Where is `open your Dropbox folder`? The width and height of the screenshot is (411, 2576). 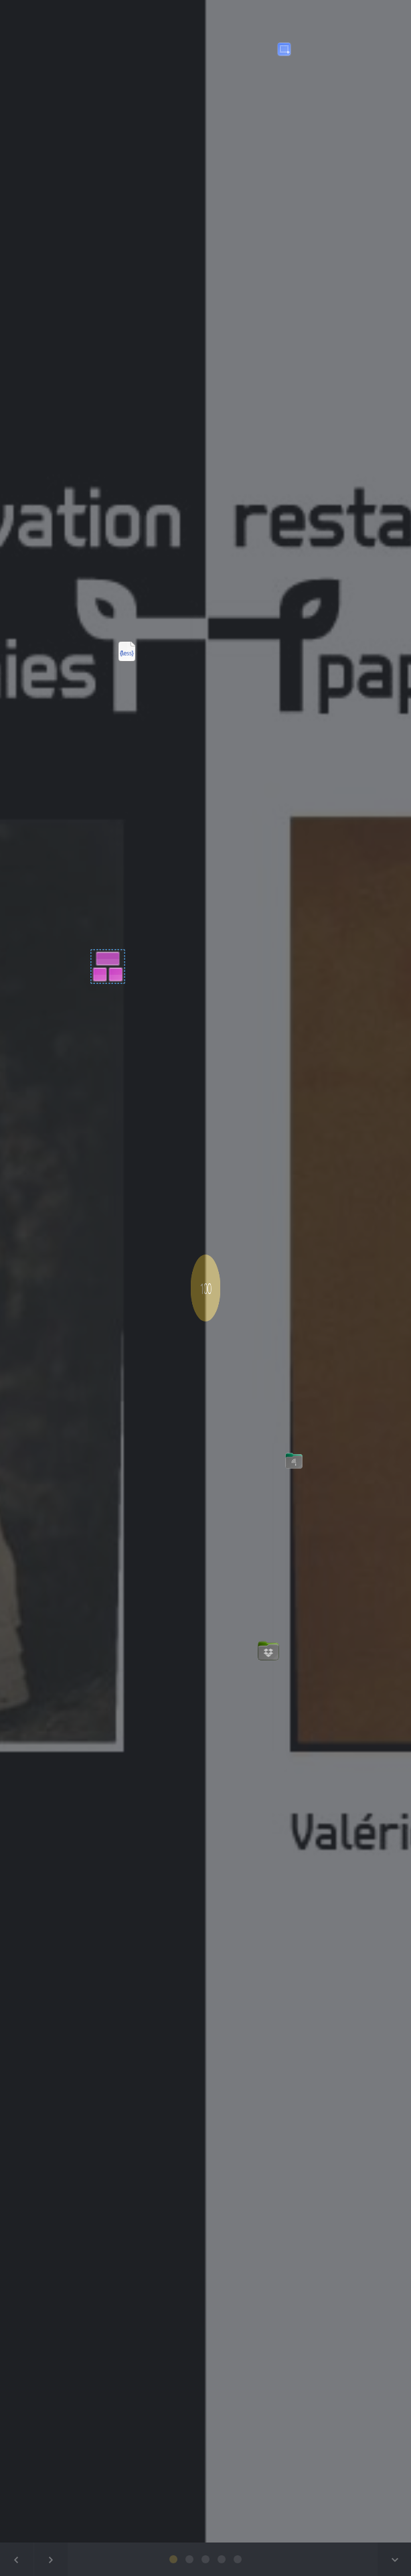
open your Dropbox folder is located at coordinates (268, 1650).